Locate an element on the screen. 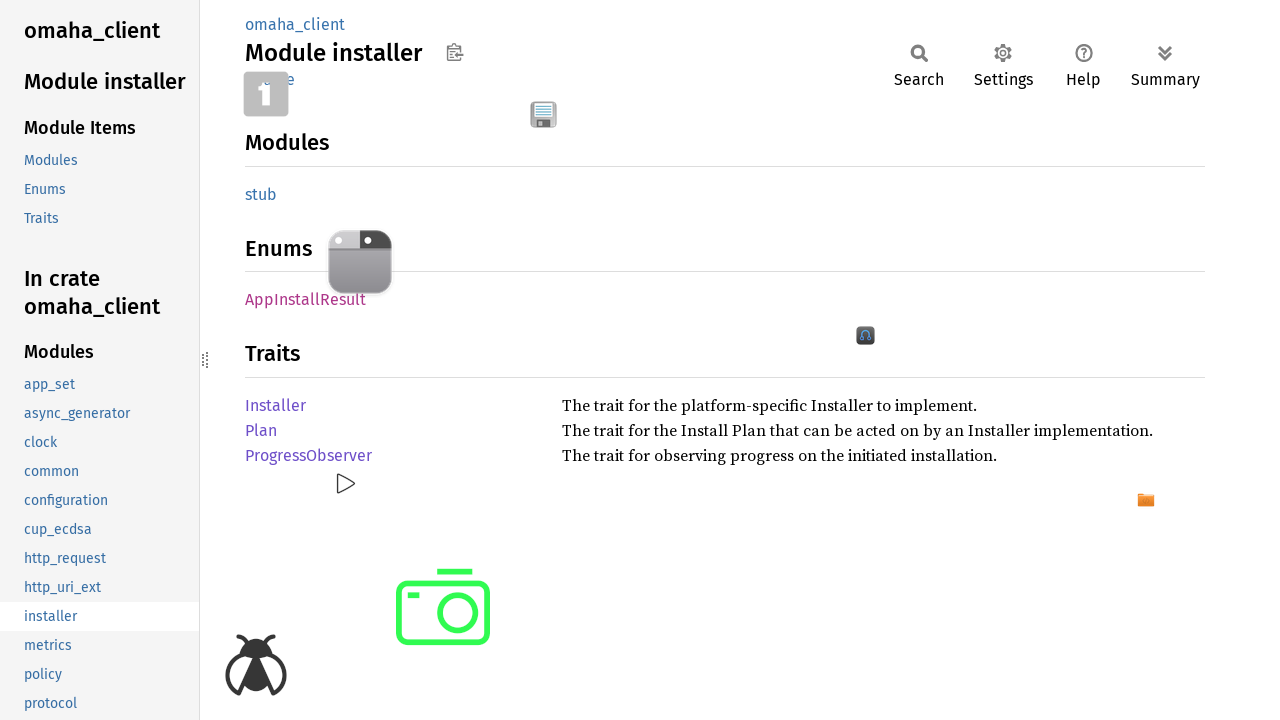 This screenshot has height=720, width=1280. report a bug or issue is located at coordinates (256, 665).